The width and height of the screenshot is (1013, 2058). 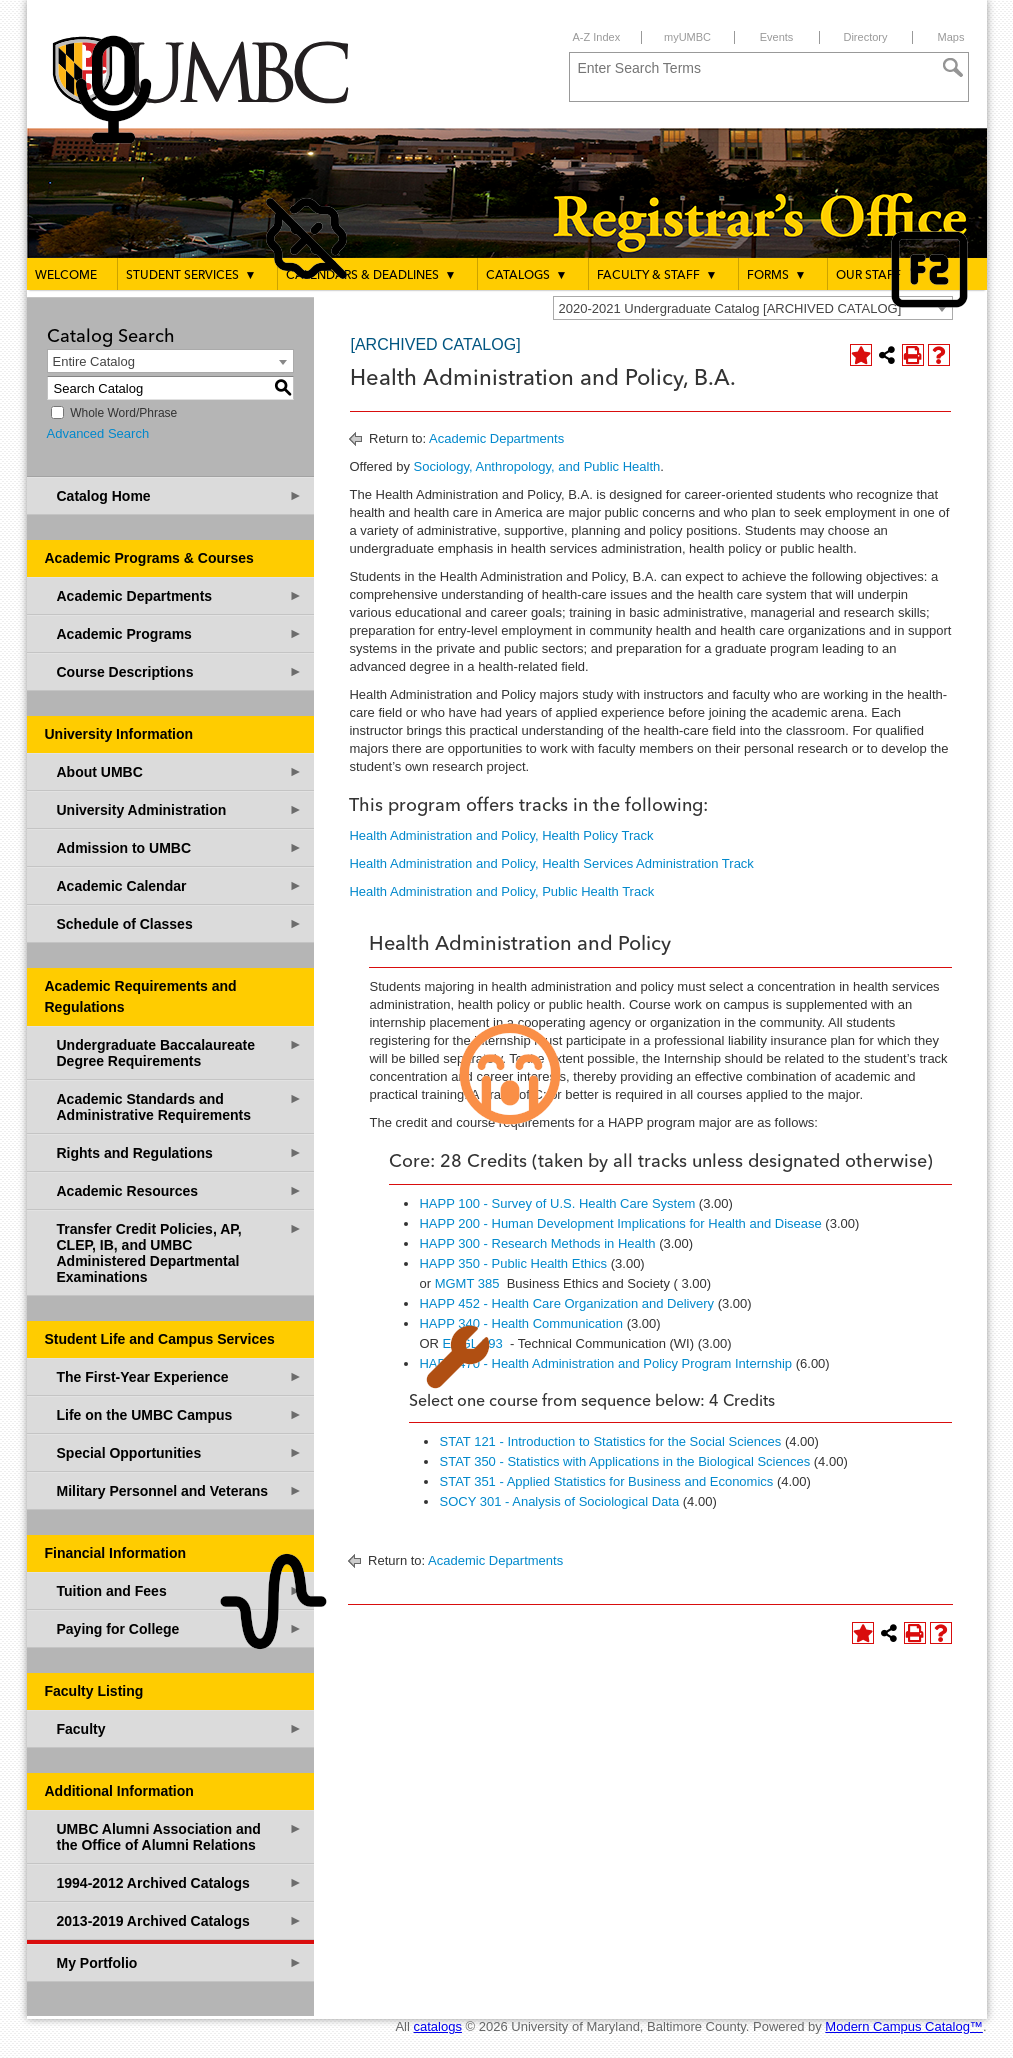 I want to click on tap to use voice input, so click(x=113, y=89).